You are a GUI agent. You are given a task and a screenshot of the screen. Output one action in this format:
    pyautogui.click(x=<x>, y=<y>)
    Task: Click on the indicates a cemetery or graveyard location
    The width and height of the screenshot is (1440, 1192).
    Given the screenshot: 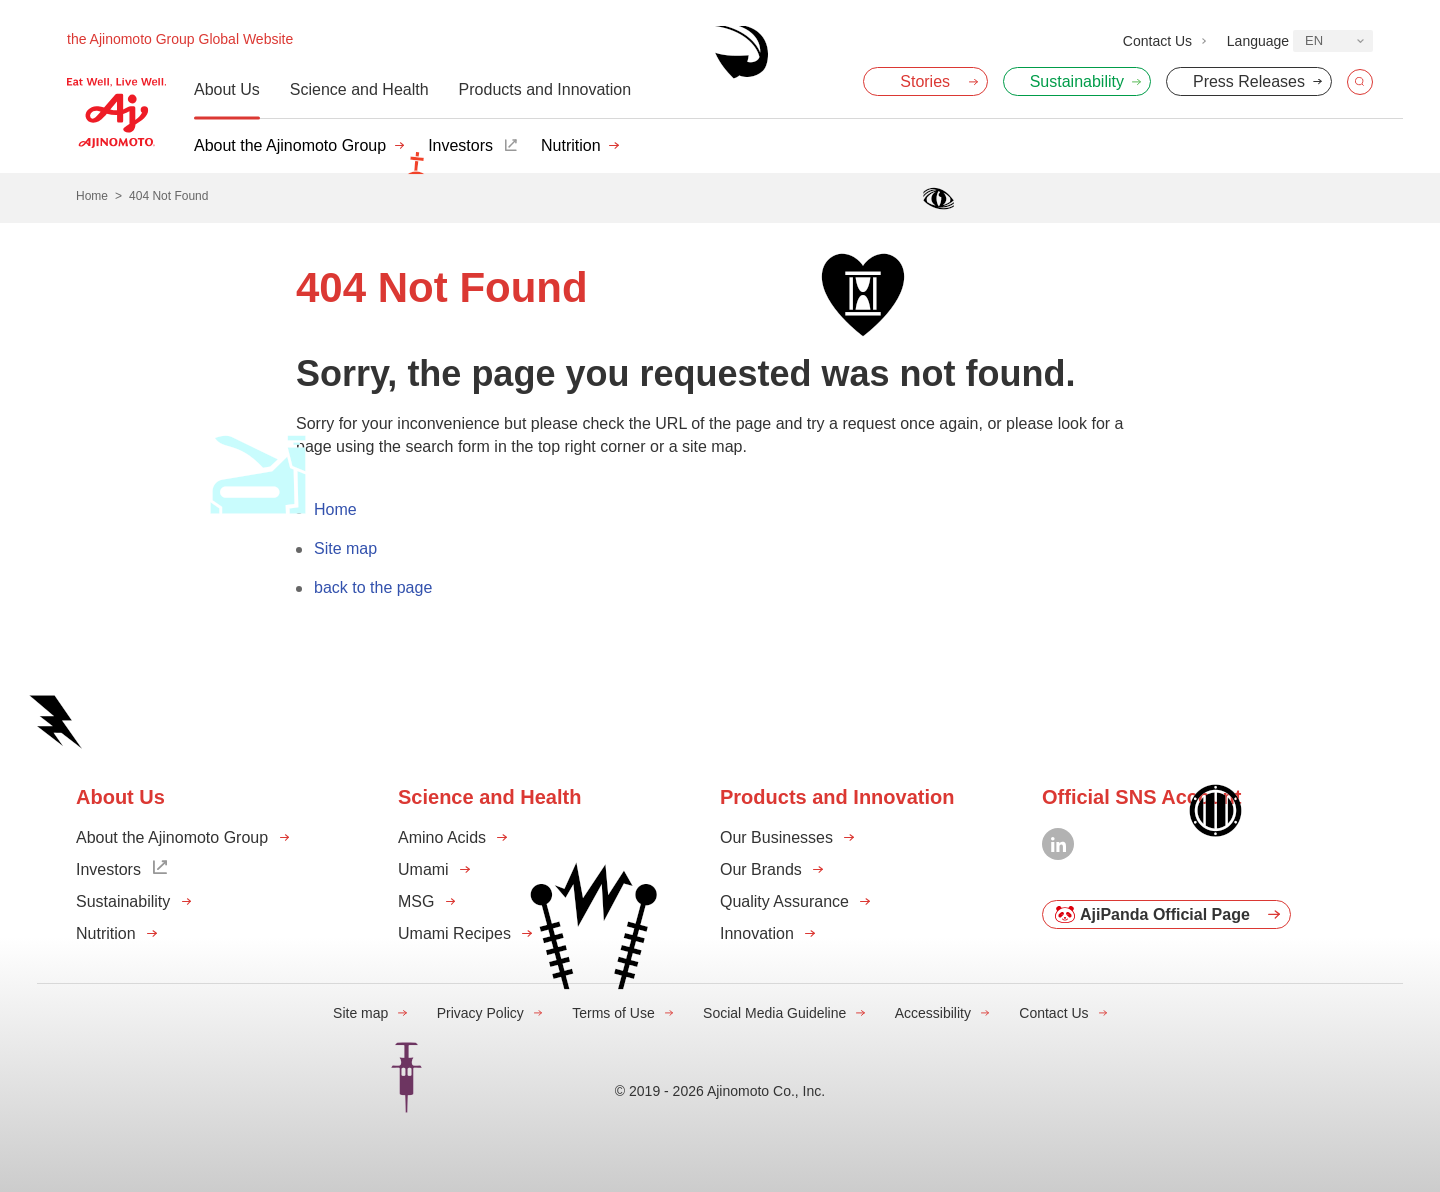 What is the action you would take?
    pyautogui.click(x=416, y=163)
    